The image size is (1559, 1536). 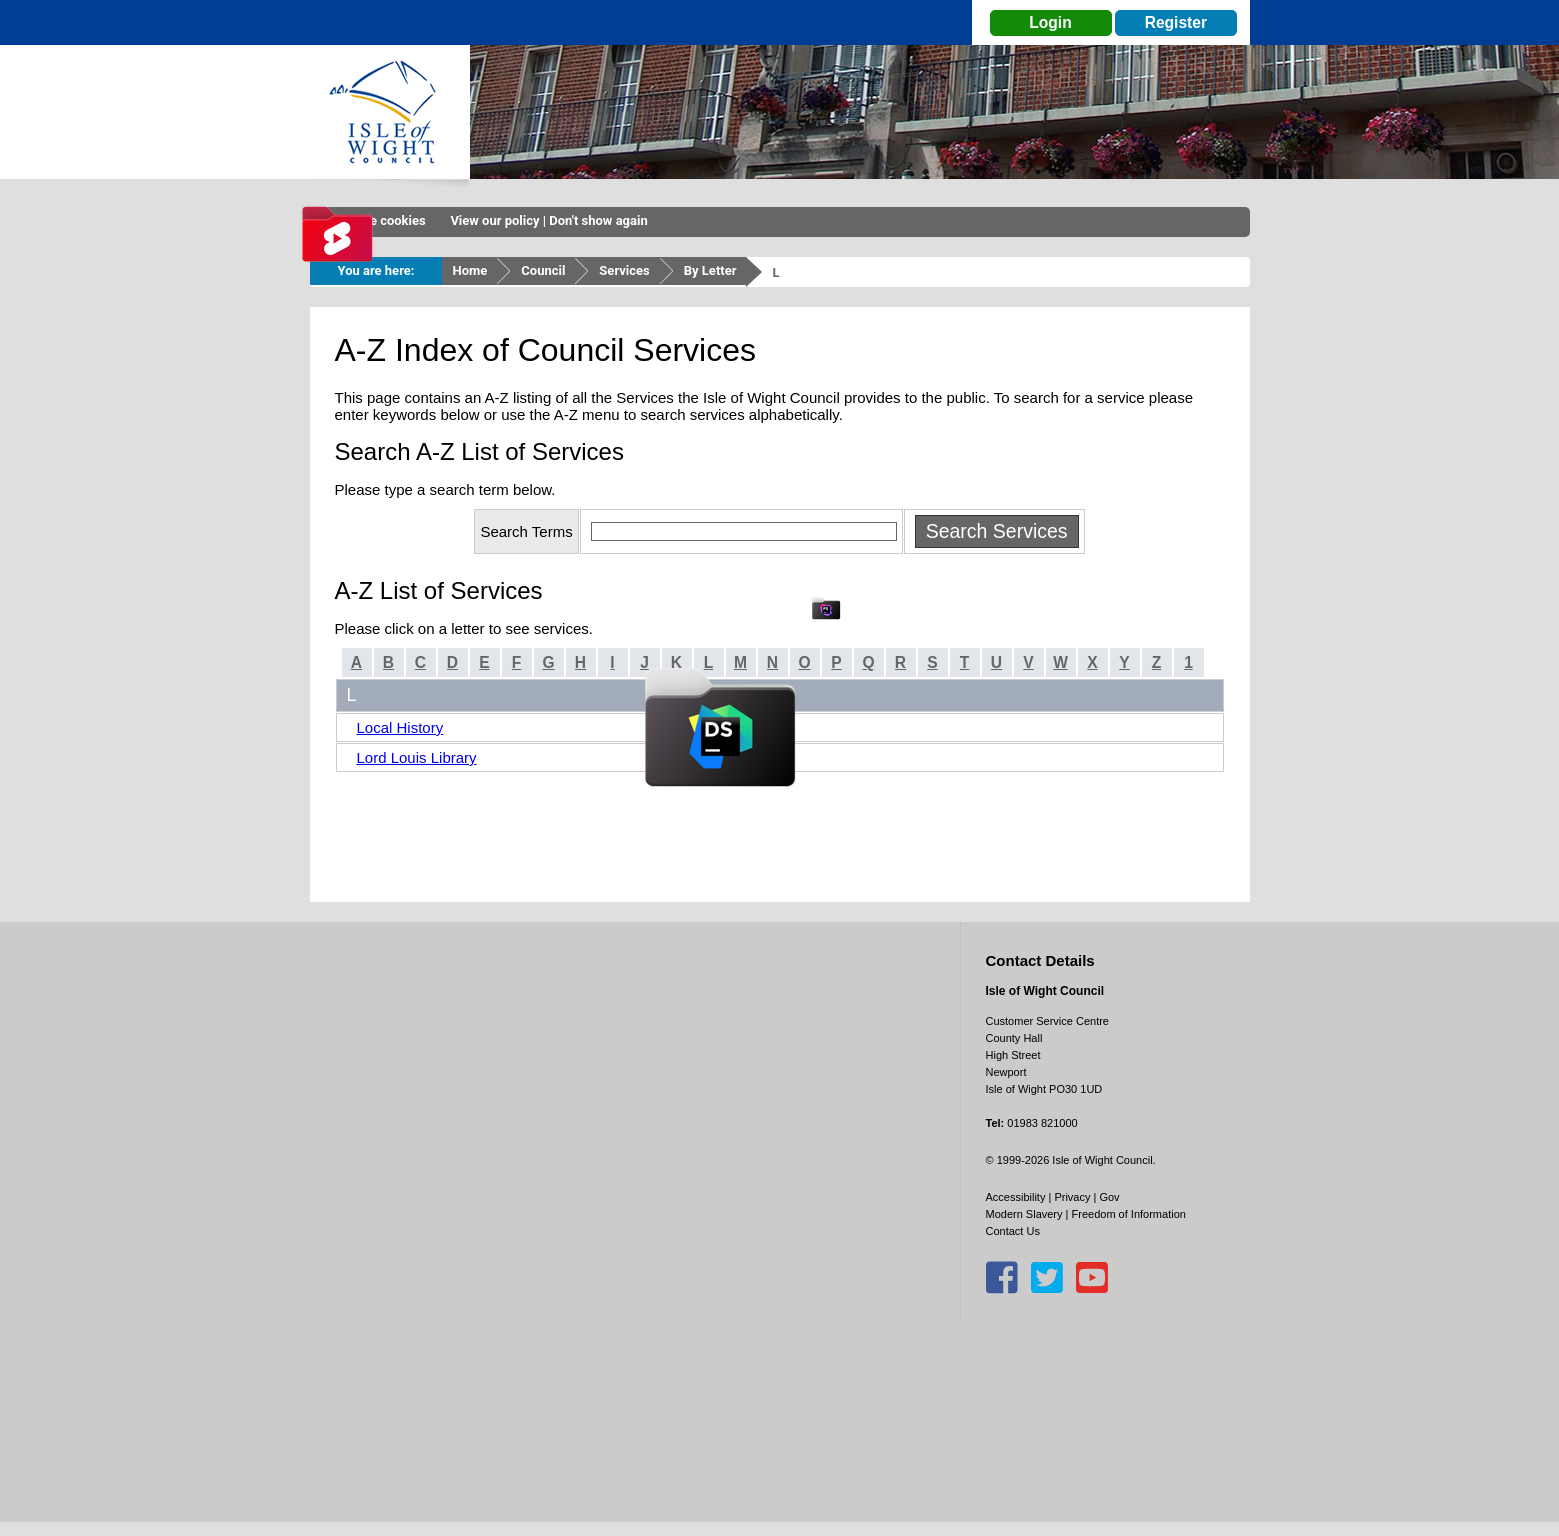 What do you see at coordinates (337, 236) in the screenshot?
I see `open folder containing YouTube Shorts videos` at bounding box center [337, 236].